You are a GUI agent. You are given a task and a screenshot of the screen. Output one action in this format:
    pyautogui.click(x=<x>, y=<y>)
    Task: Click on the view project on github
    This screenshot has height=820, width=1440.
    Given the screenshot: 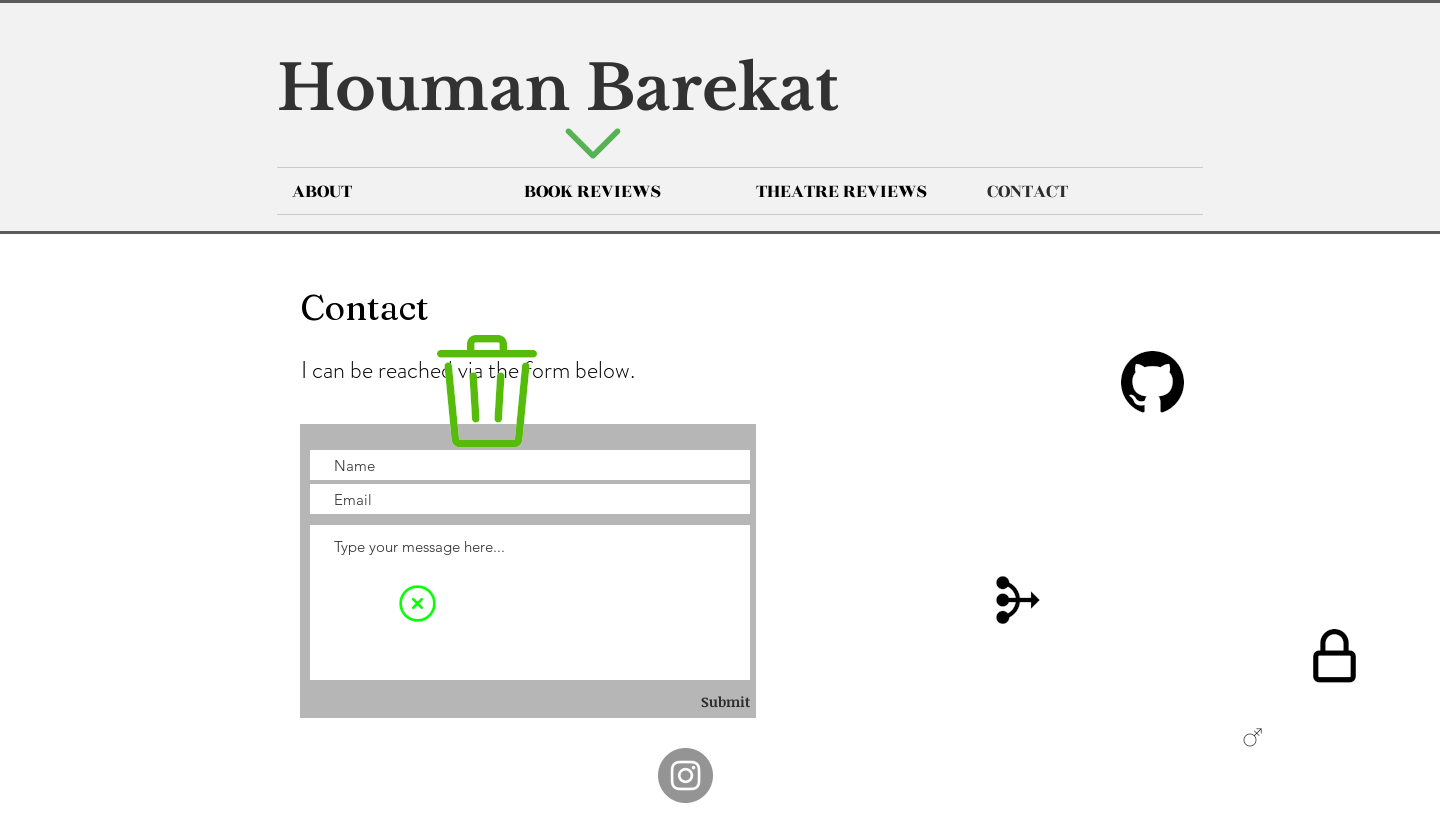 What is the action you would take?
    pyautogui.click(x=1152, y=382)
    